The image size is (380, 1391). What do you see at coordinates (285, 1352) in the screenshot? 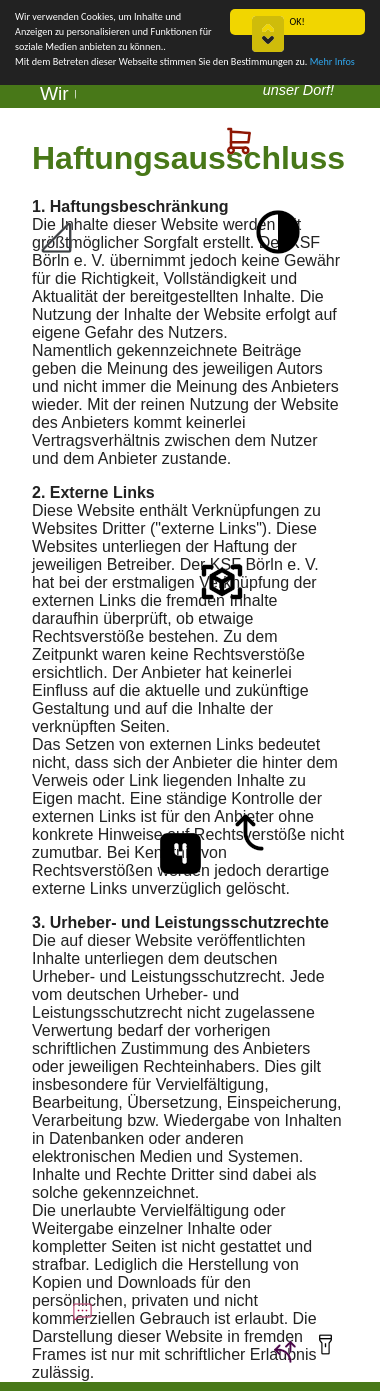
I see `take the left ramp or exit` at bounding box center [285, 1352].